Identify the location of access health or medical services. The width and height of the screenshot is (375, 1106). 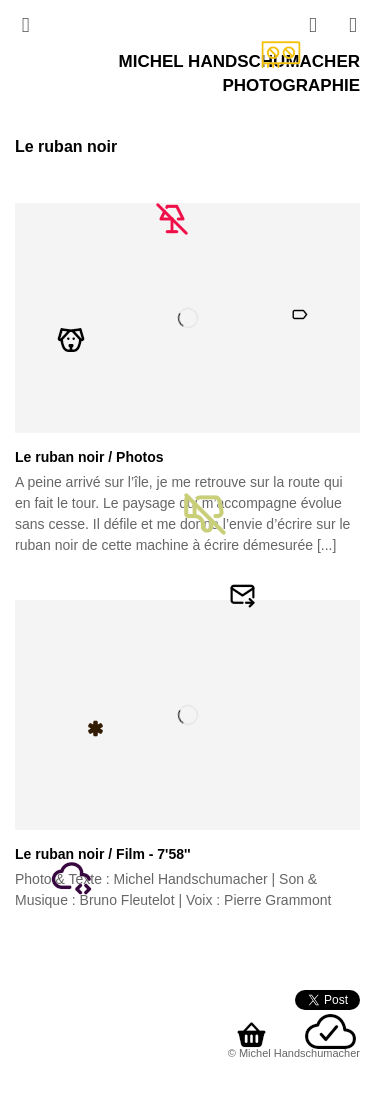
(95, 728).